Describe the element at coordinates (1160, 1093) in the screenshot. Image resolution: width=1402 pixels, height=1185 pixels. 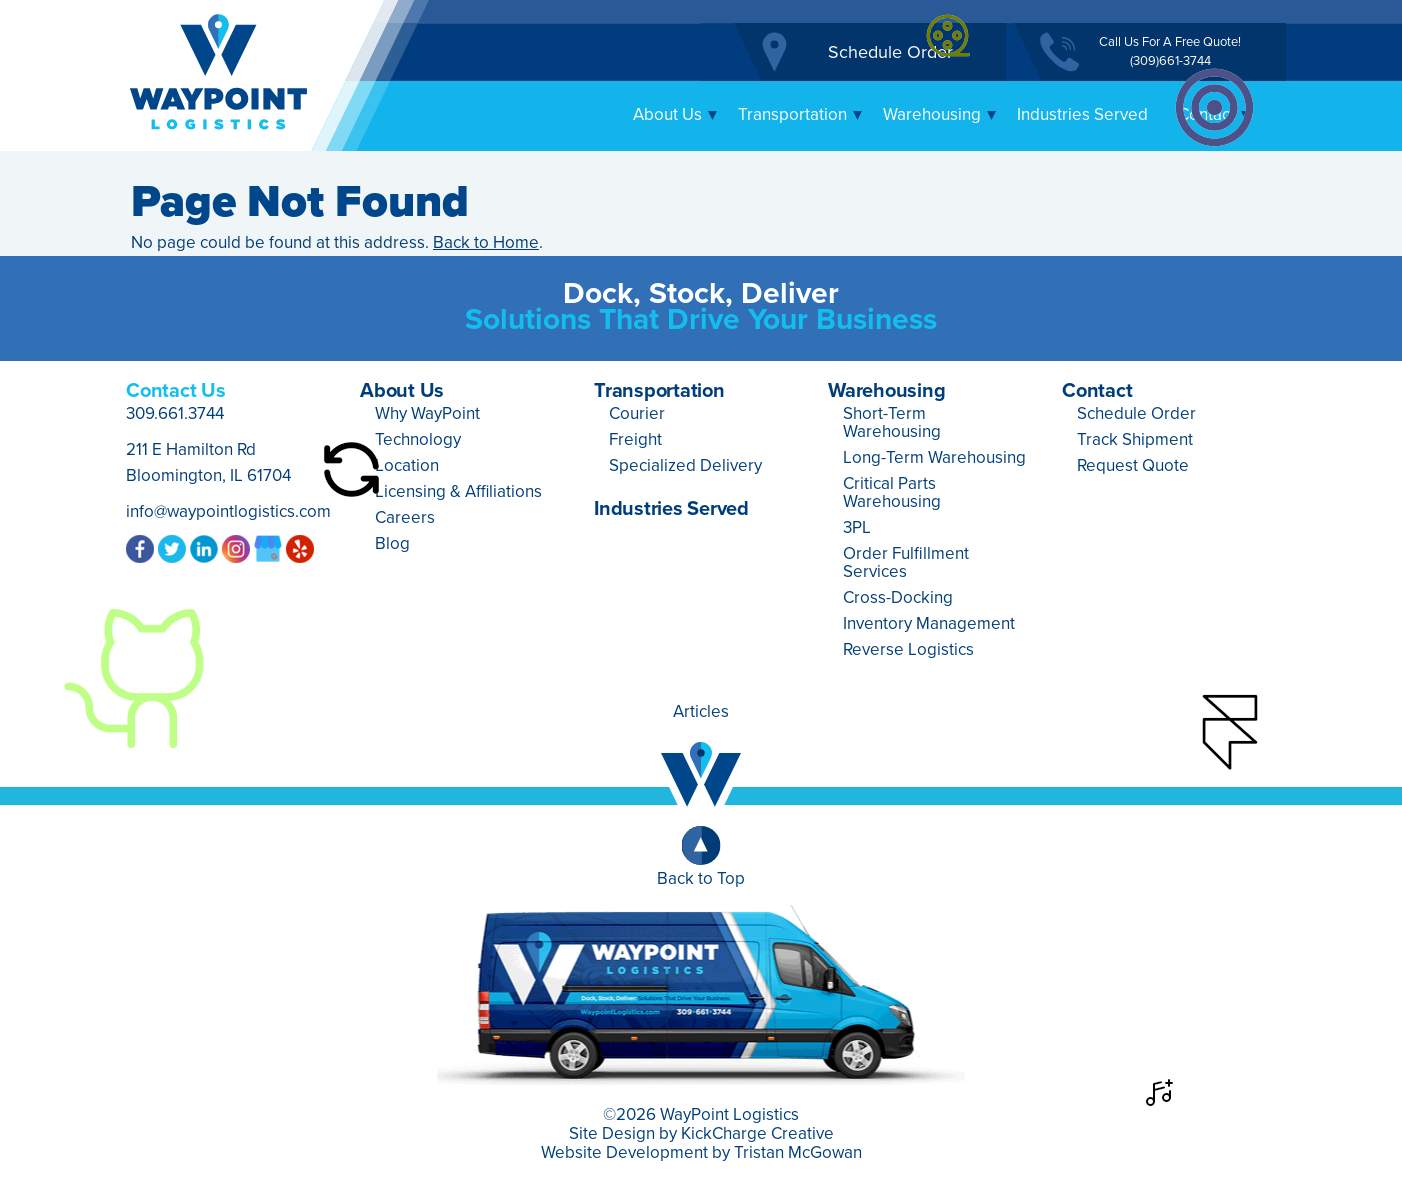
I see `add a new song to your library` at that location.